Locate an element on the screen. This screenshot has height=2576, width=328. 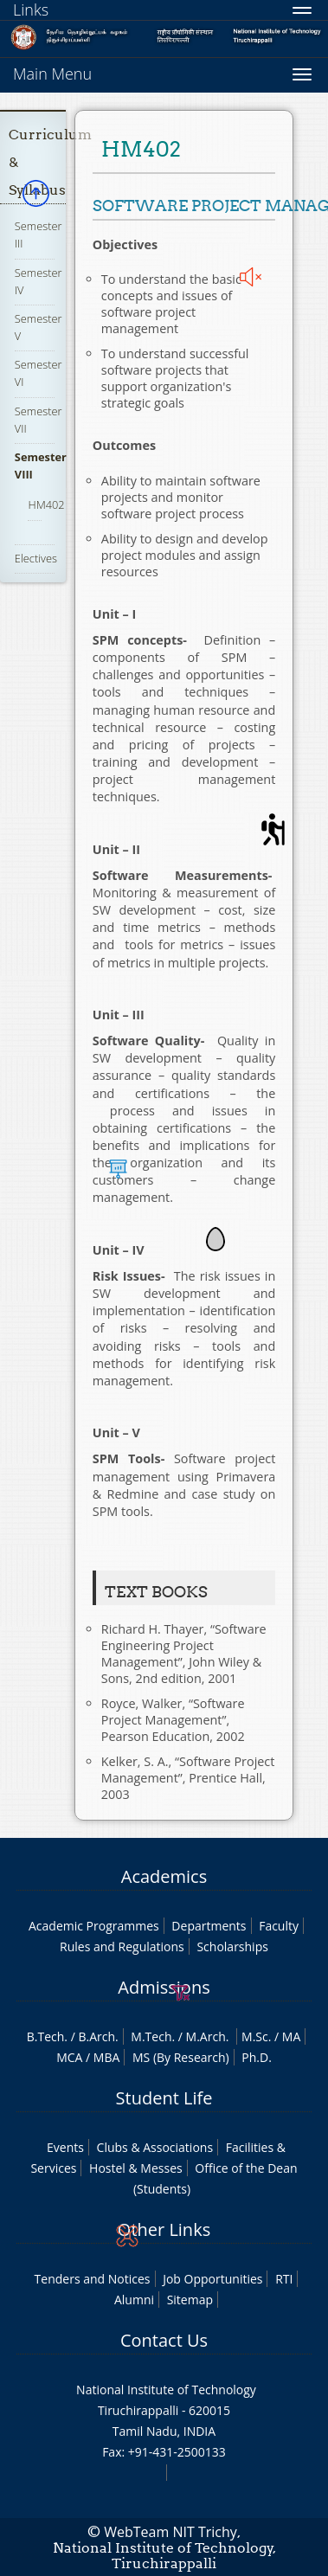
access hiking trails or outdoor activities is located at coordinates (273, 829).